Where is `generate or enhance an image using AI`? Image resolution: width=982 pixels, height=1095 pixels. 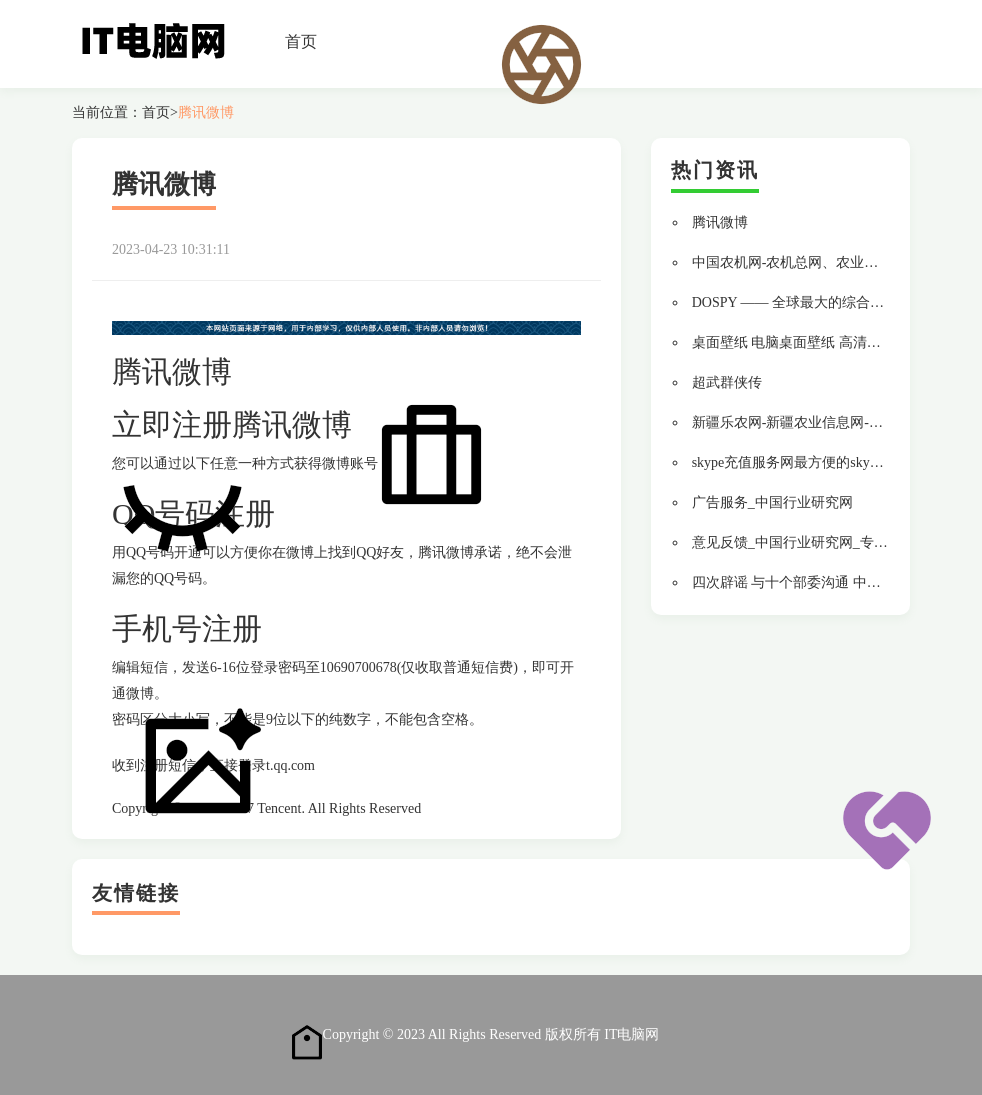 generate or enhance an image using AI is located at coordinates (198, 766).